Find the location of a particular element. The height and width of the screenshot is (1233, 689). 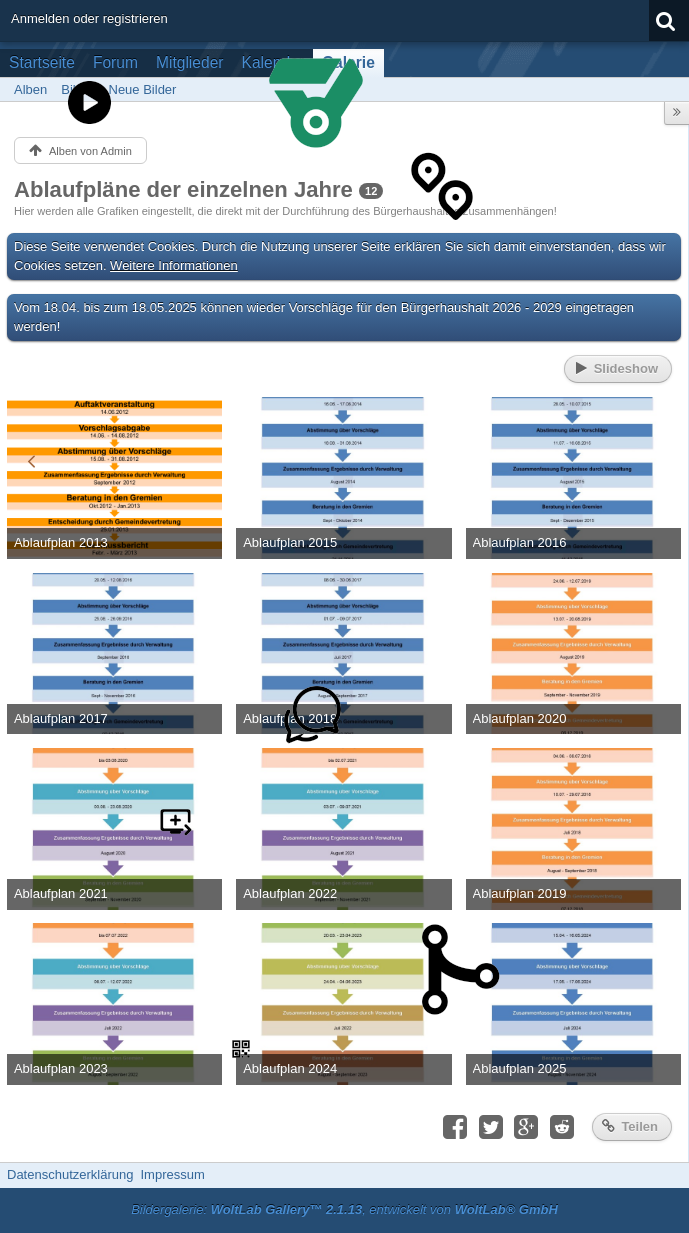

add current item to play next in queue is located at coordinates (175, 821).